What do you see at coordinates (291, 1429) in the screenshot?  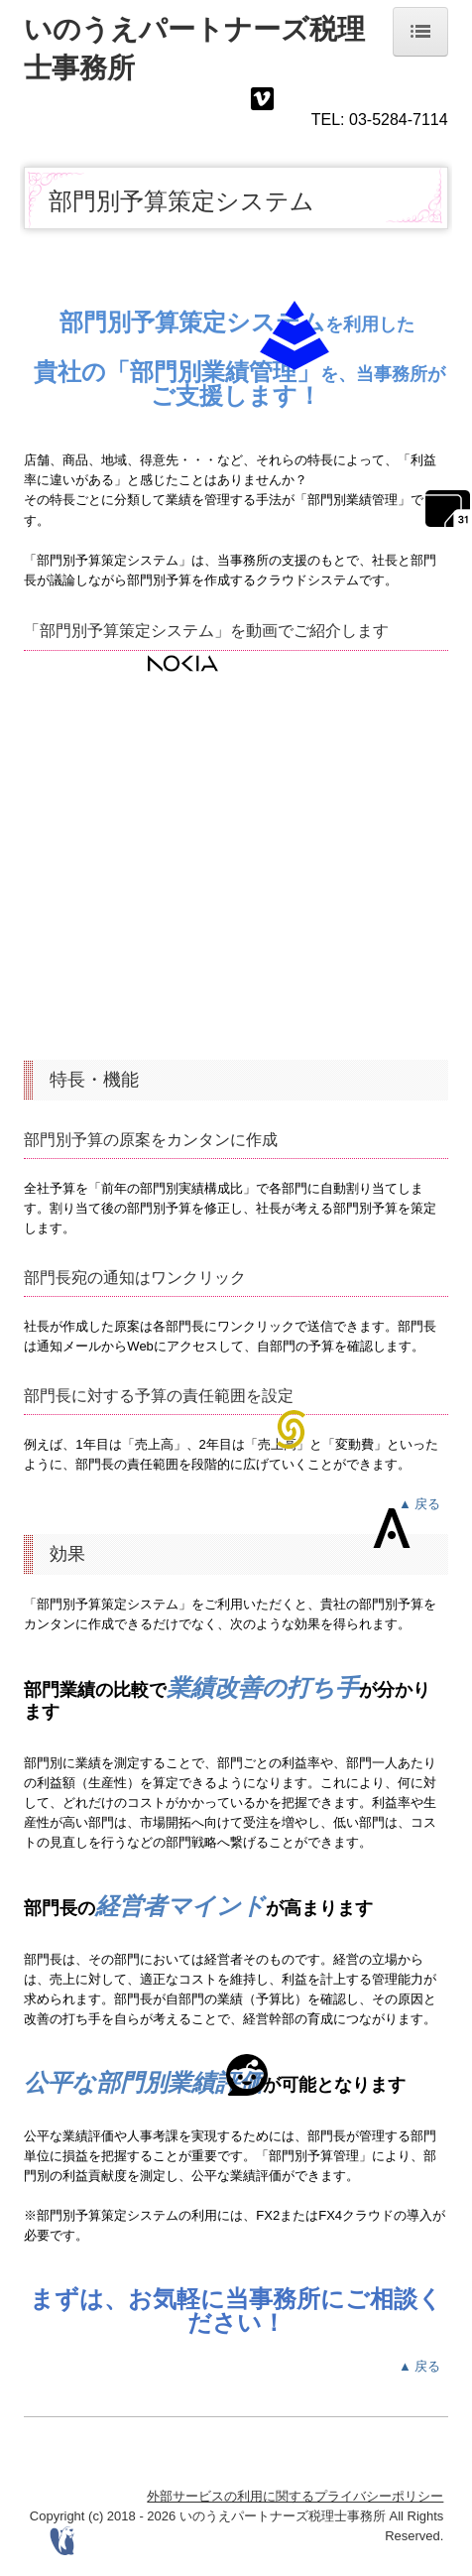 I see `upstash brand logo` at bounding box center [291, 1429].